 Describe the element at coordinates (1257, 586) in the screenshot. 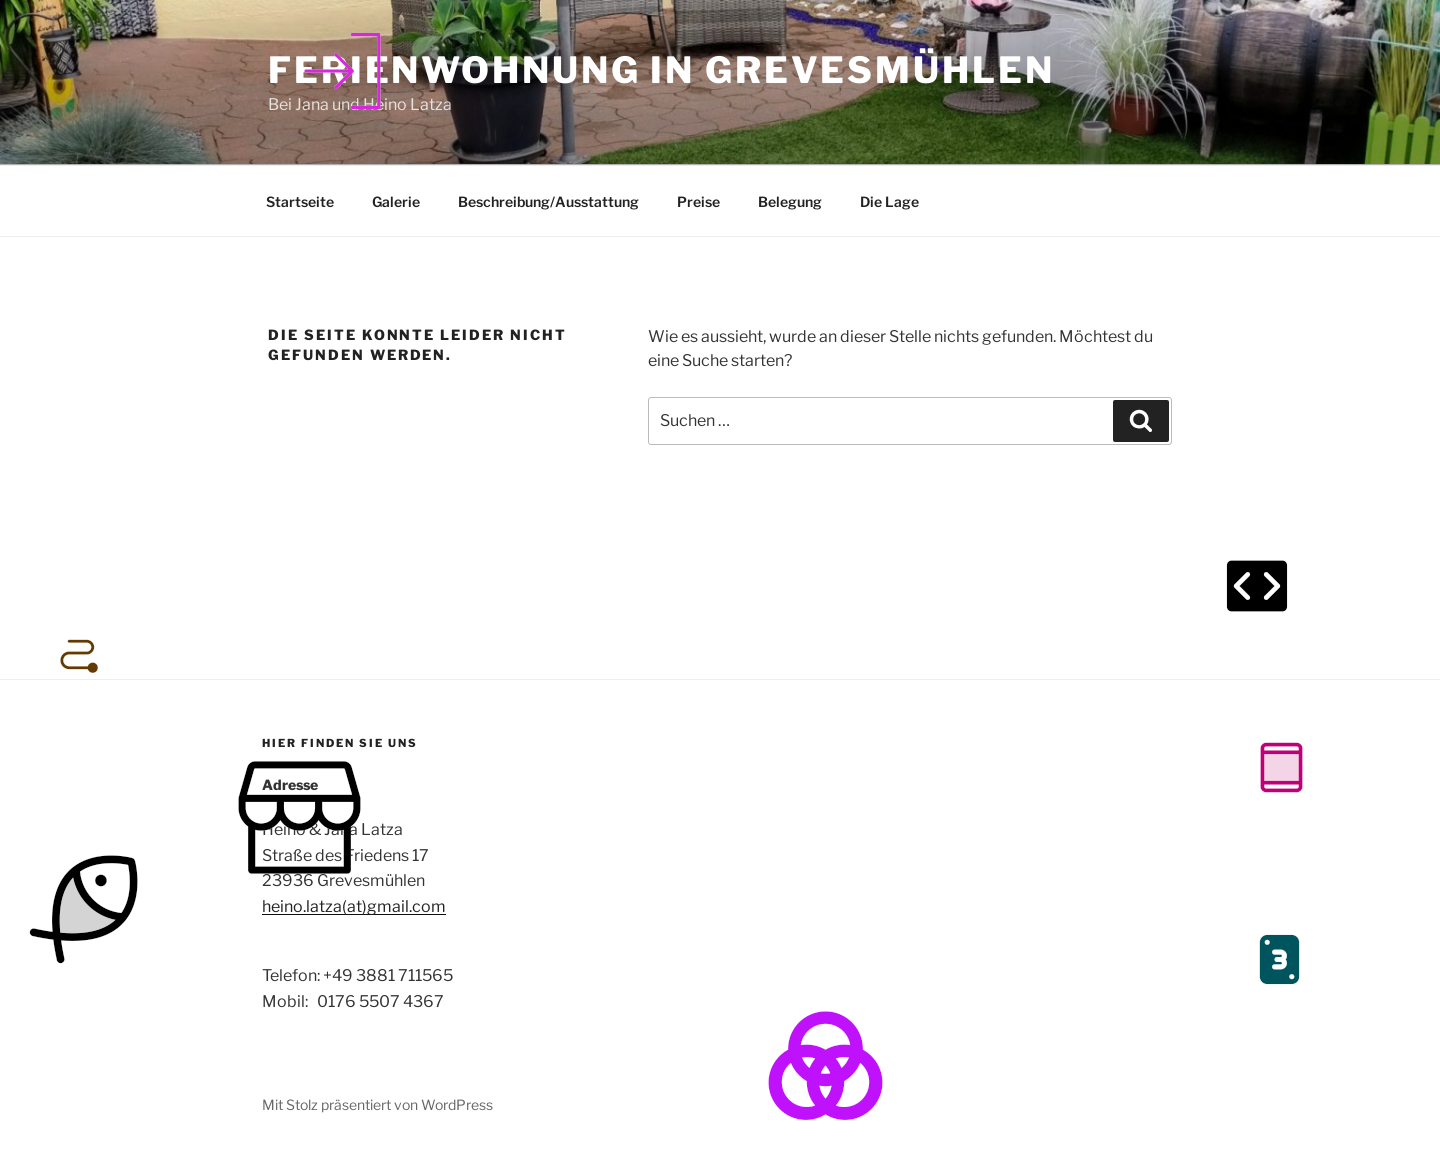

I see `view or edit source code` at that location.